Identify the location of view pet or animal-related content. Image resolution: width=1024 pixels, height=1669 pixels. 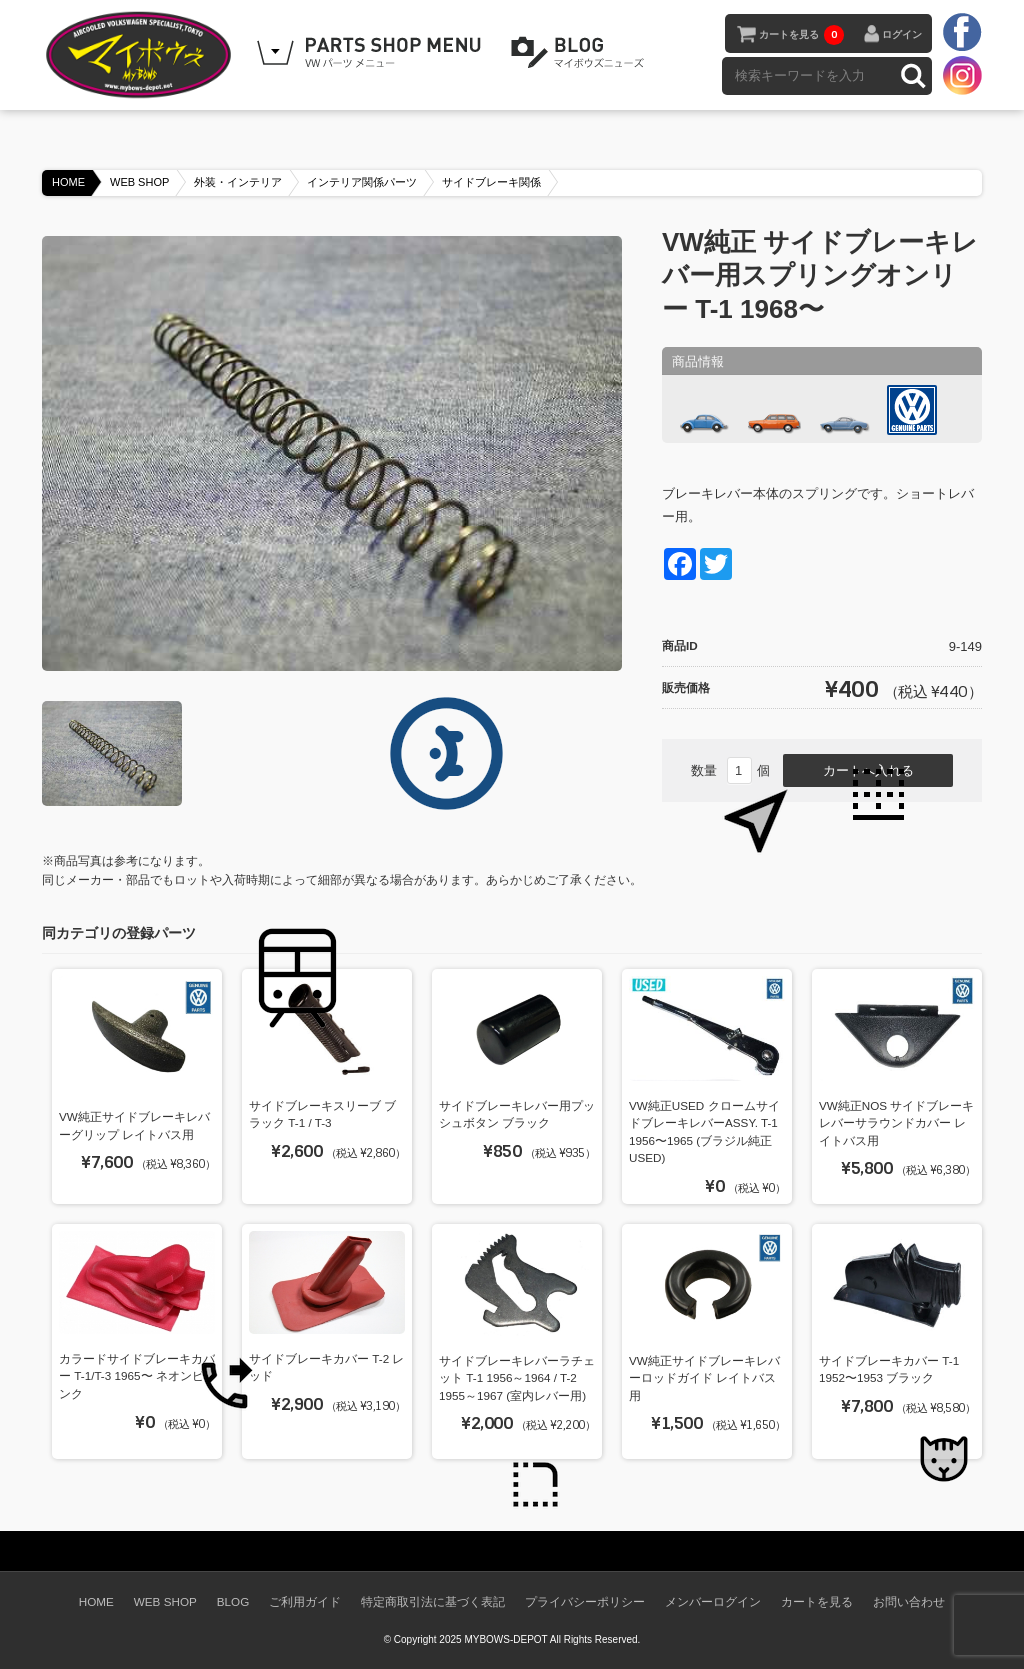
(944, 1458).